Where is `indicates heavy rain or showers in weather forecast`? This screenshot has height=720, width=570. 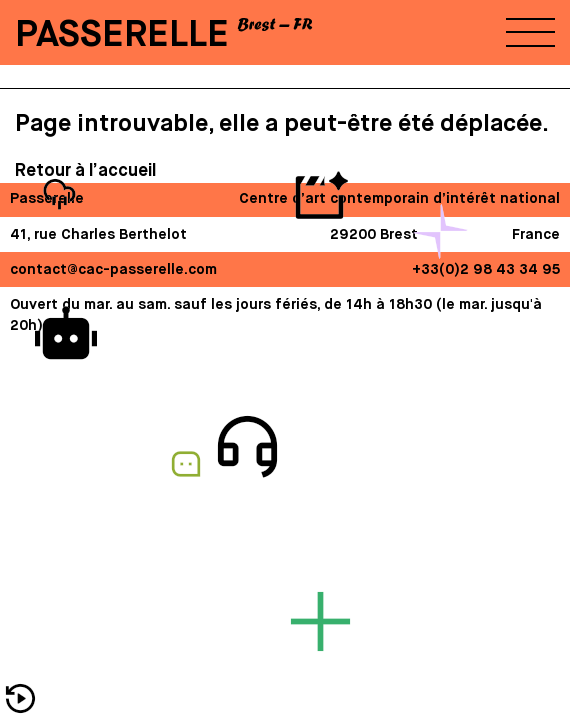 indicates heavy rain or showers in weather forecast is located at coordinates (59, 193).